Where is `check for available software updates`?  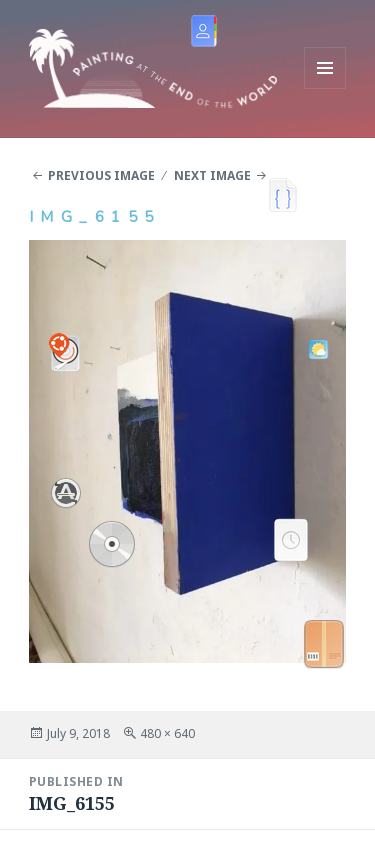 check for available software updates is located at coordinates (66, 493).